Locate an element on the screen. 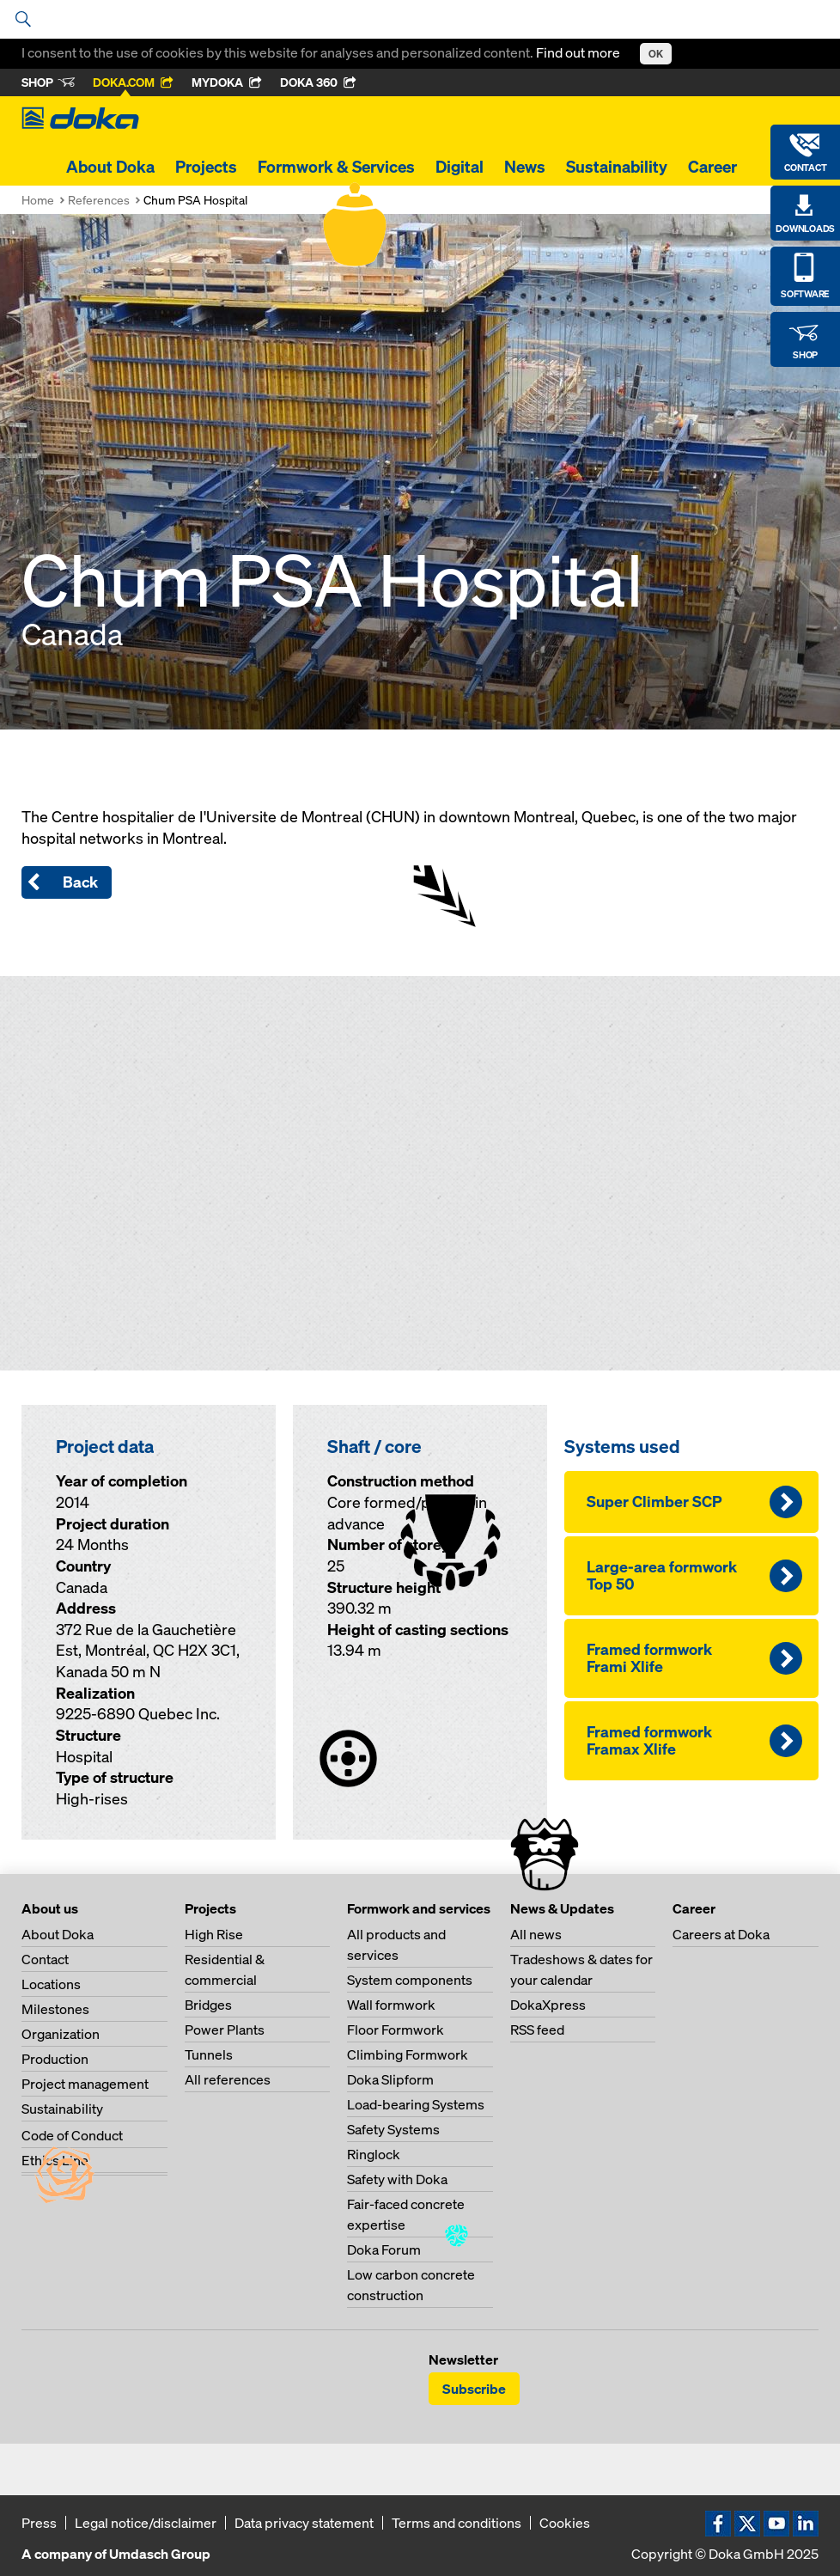  view achievements or awards is located at coordinates (450, 1540).